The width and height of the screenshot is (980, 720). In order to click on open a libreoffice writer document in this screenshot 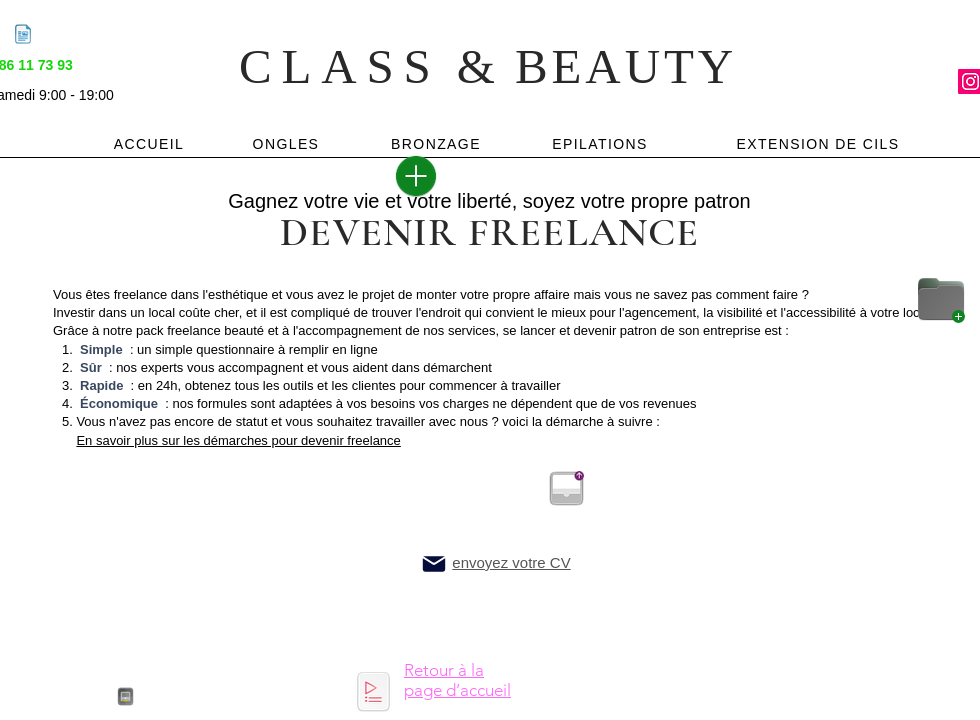, I will do `click(23, 34)`.